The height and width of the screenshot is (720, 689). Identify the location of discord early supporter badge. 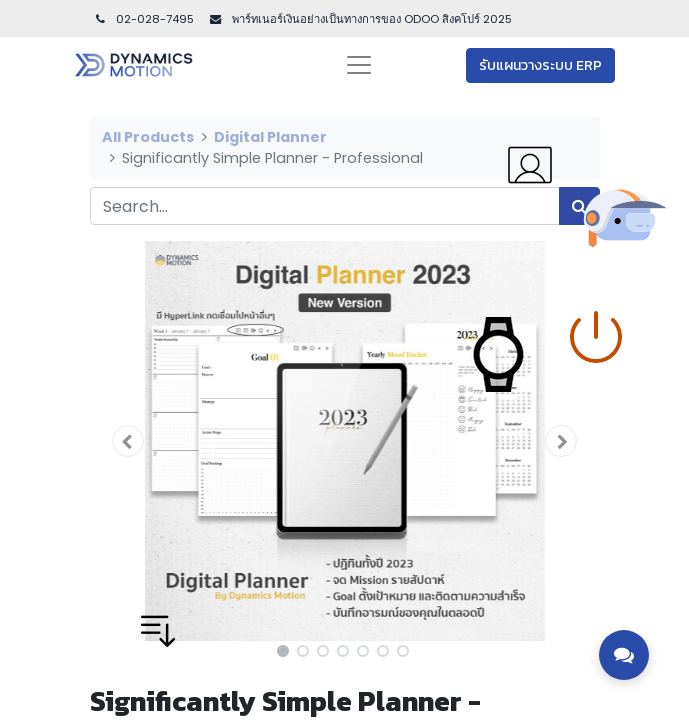
(625, 218).